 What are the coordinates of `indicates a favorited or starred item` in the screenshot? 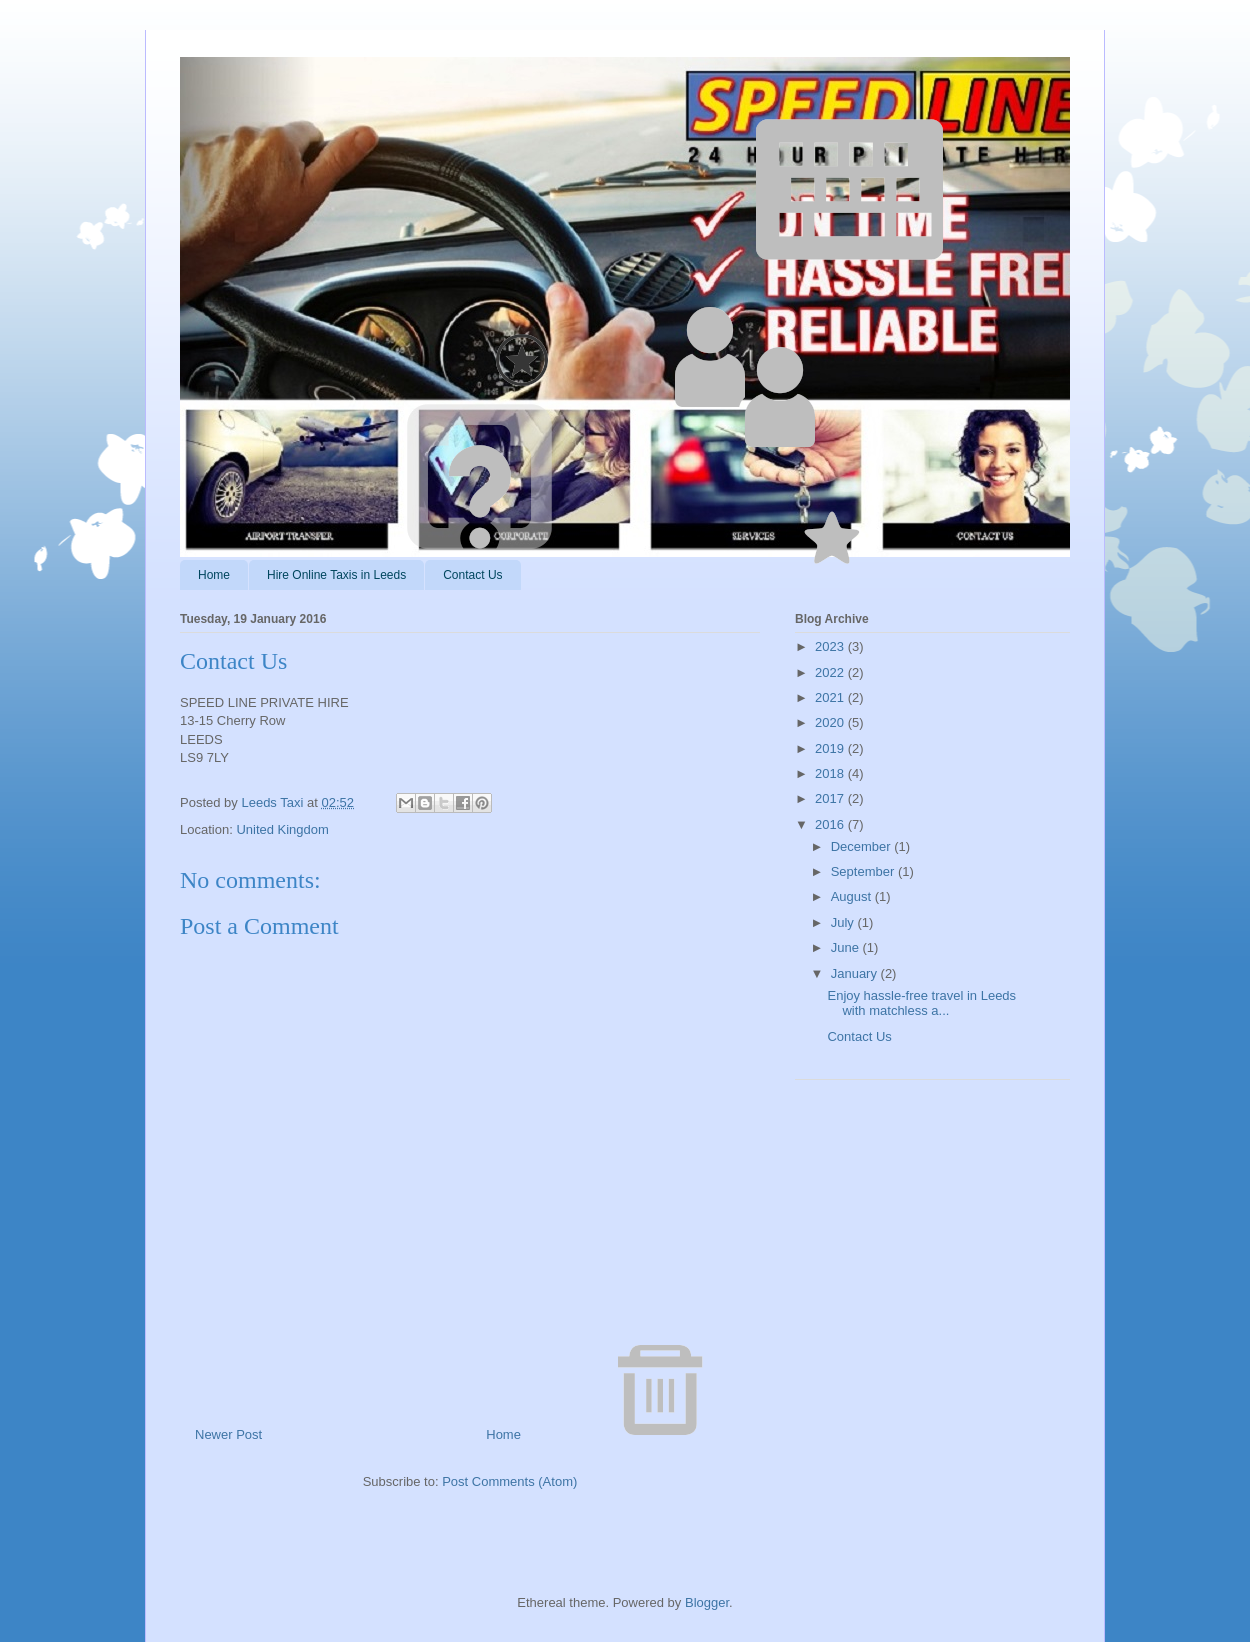 It's located at (832, 540).